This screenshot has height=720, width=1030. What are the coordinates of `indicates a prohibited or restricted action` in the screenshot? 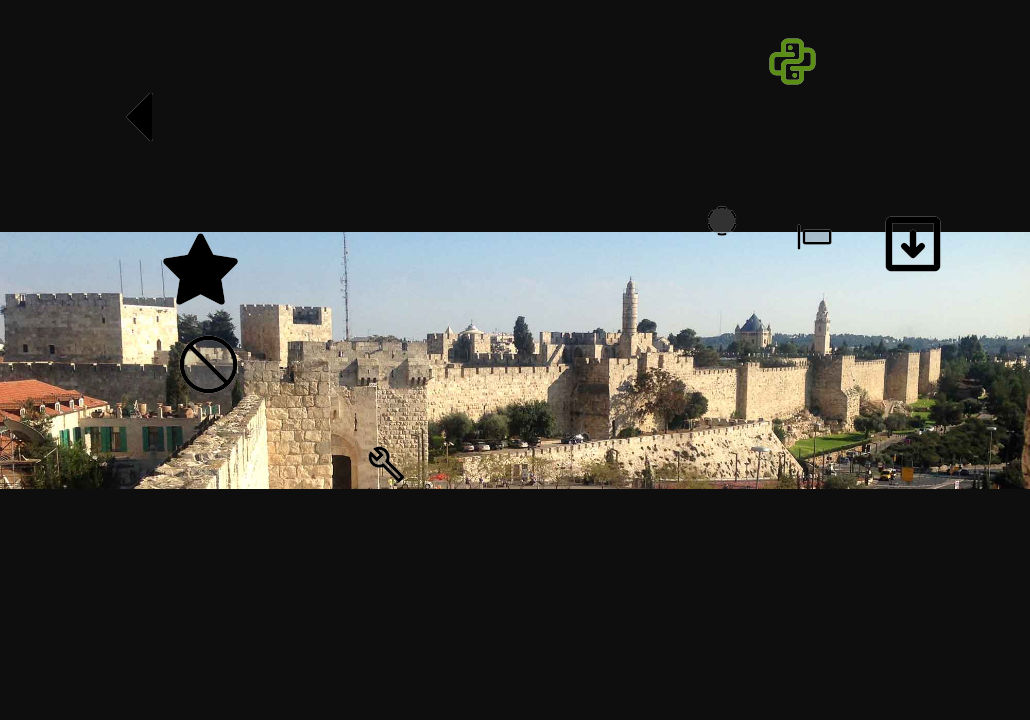 It's located at (208, 364).